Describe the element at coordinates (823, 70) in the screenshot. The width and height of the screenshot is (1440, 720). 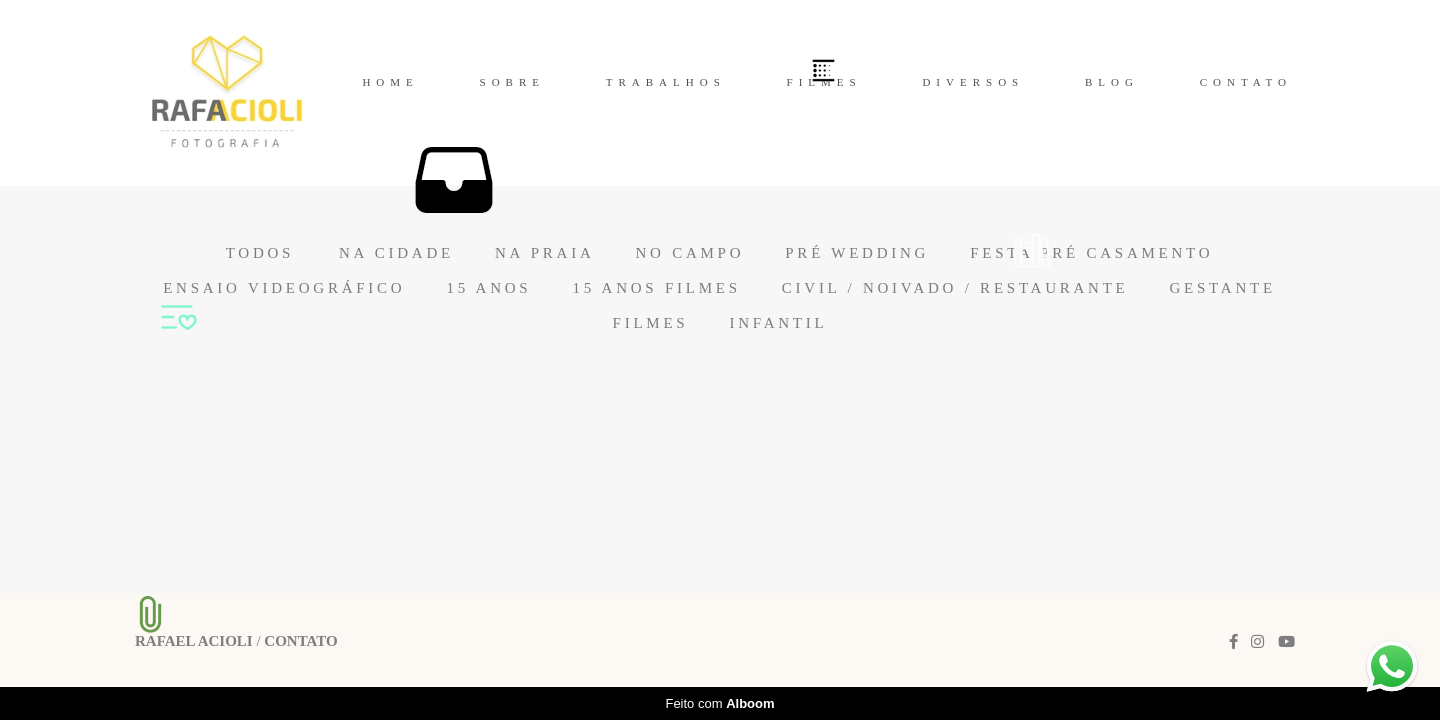
I see `apply linear blur effect to image` at that location.